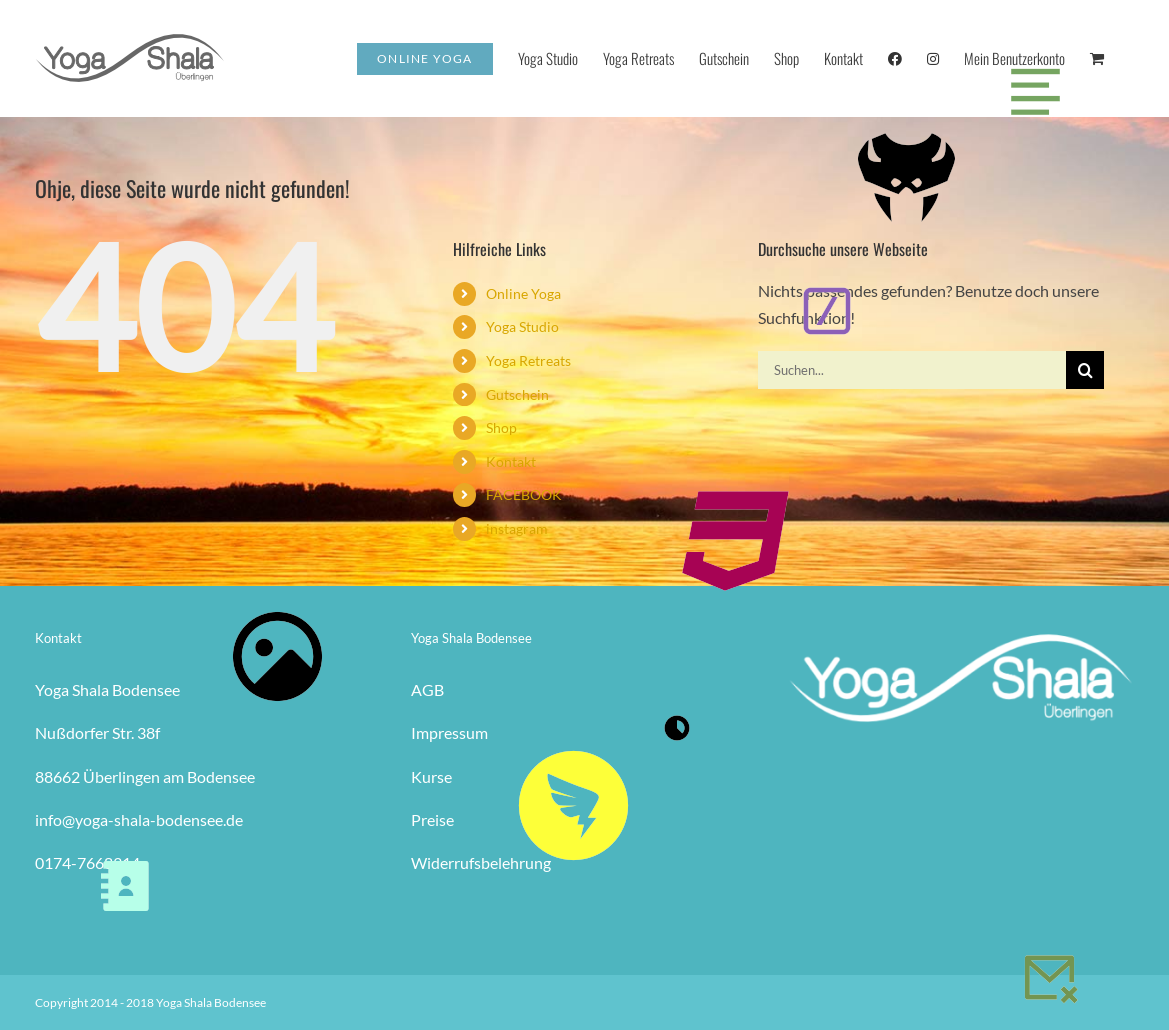 Image resolution: width=1169 pixels, height=1030 pixels. Describe the element at coordinates (573, 805) in the screenshot. I see `open DingTalk messaging app` at that location.